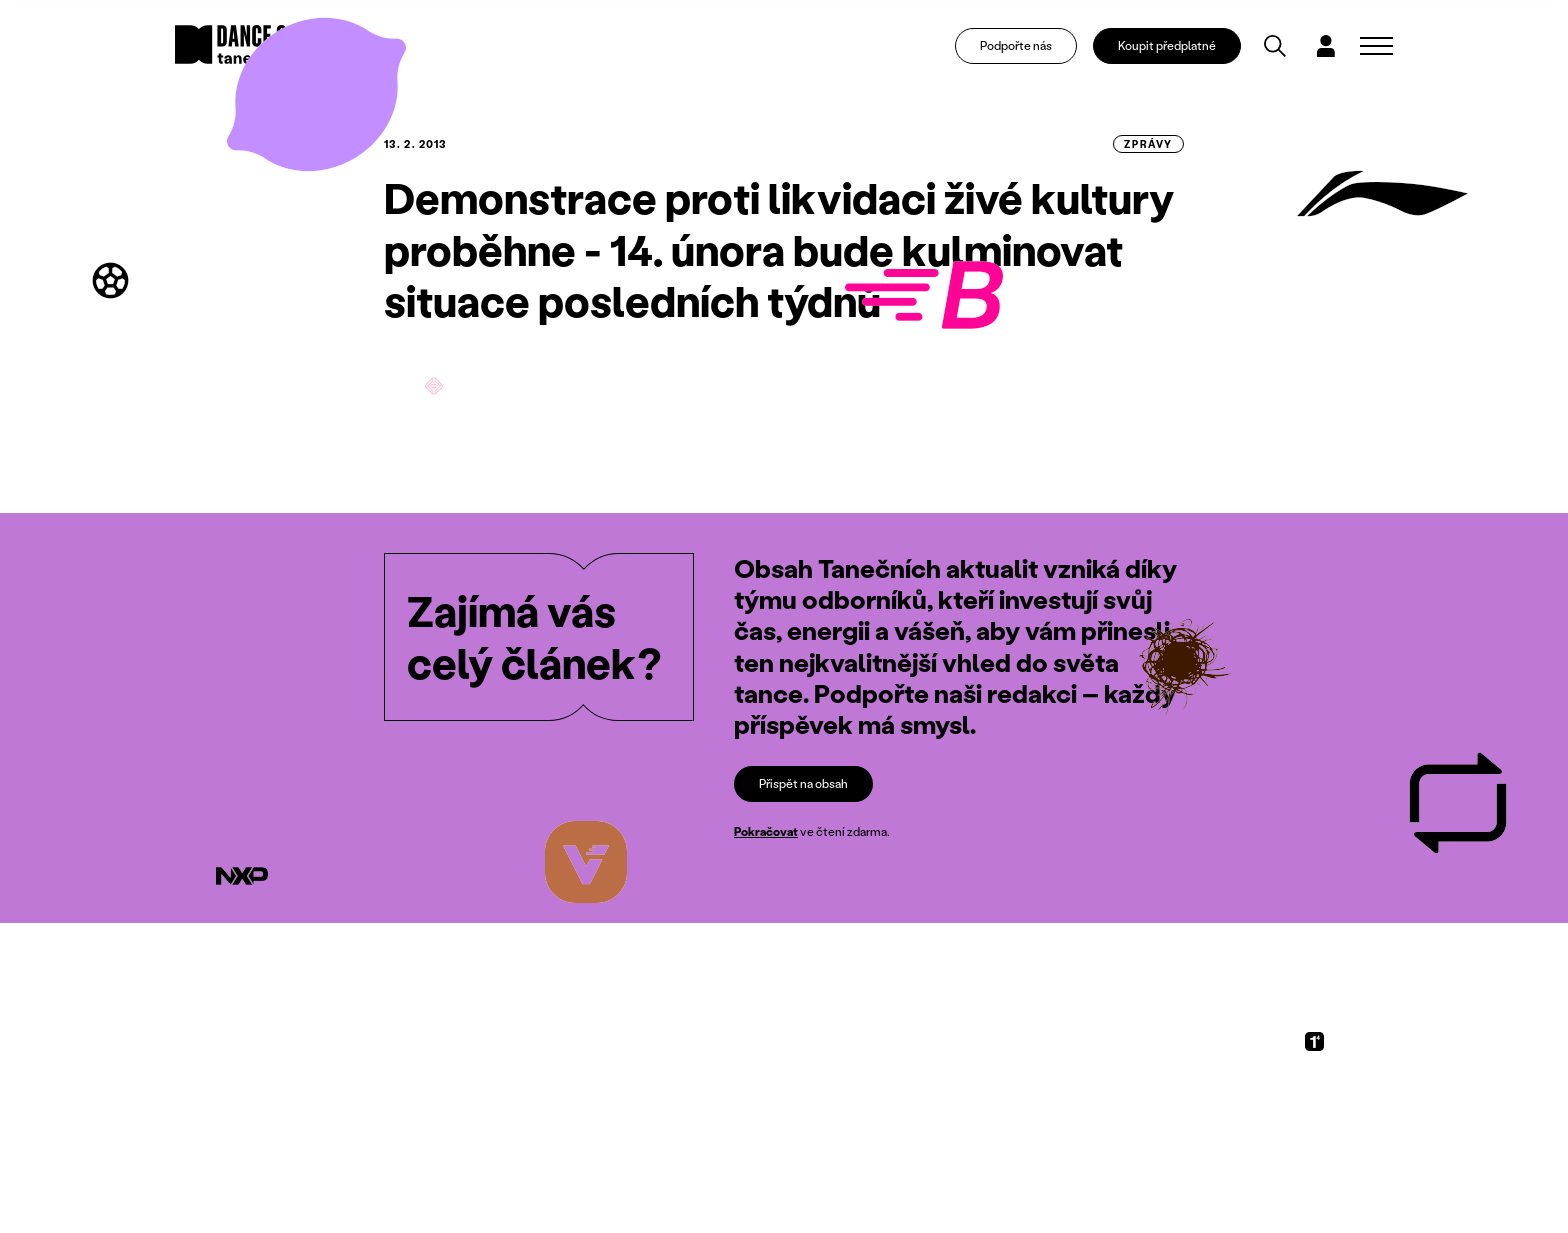  What do you see at coordinates (1382, 193) in the screenshot?
I see `li-ning brand logo` at bounding box center [1382, 193].